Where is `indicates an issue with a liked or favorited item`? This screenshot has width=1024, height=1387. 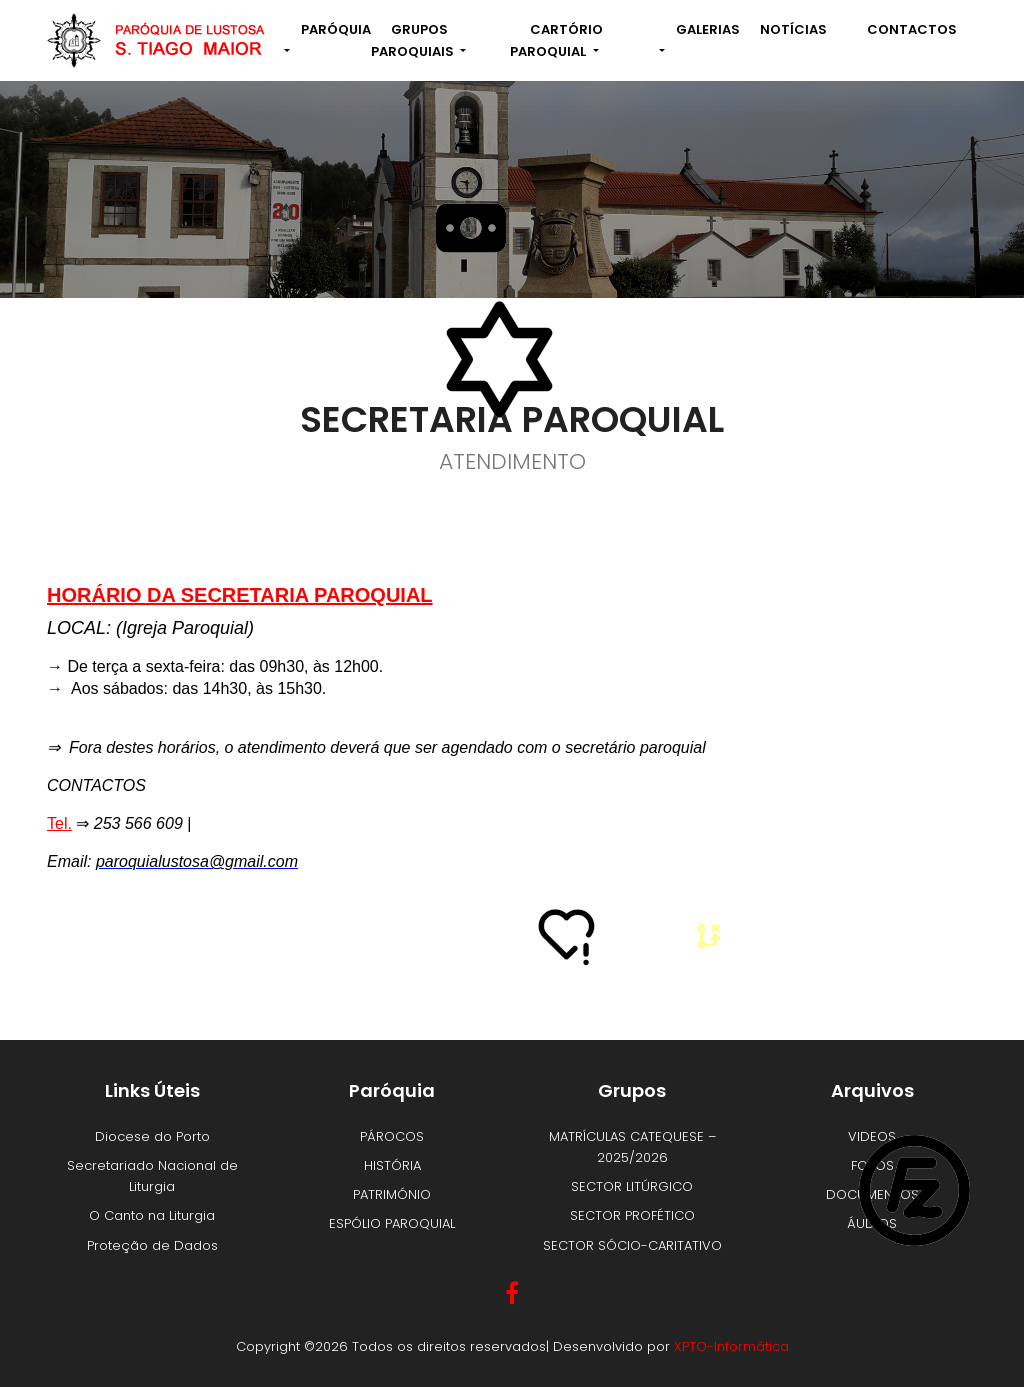 indicates an issue with a liked or favorited item is located at coordinates (566, 934).